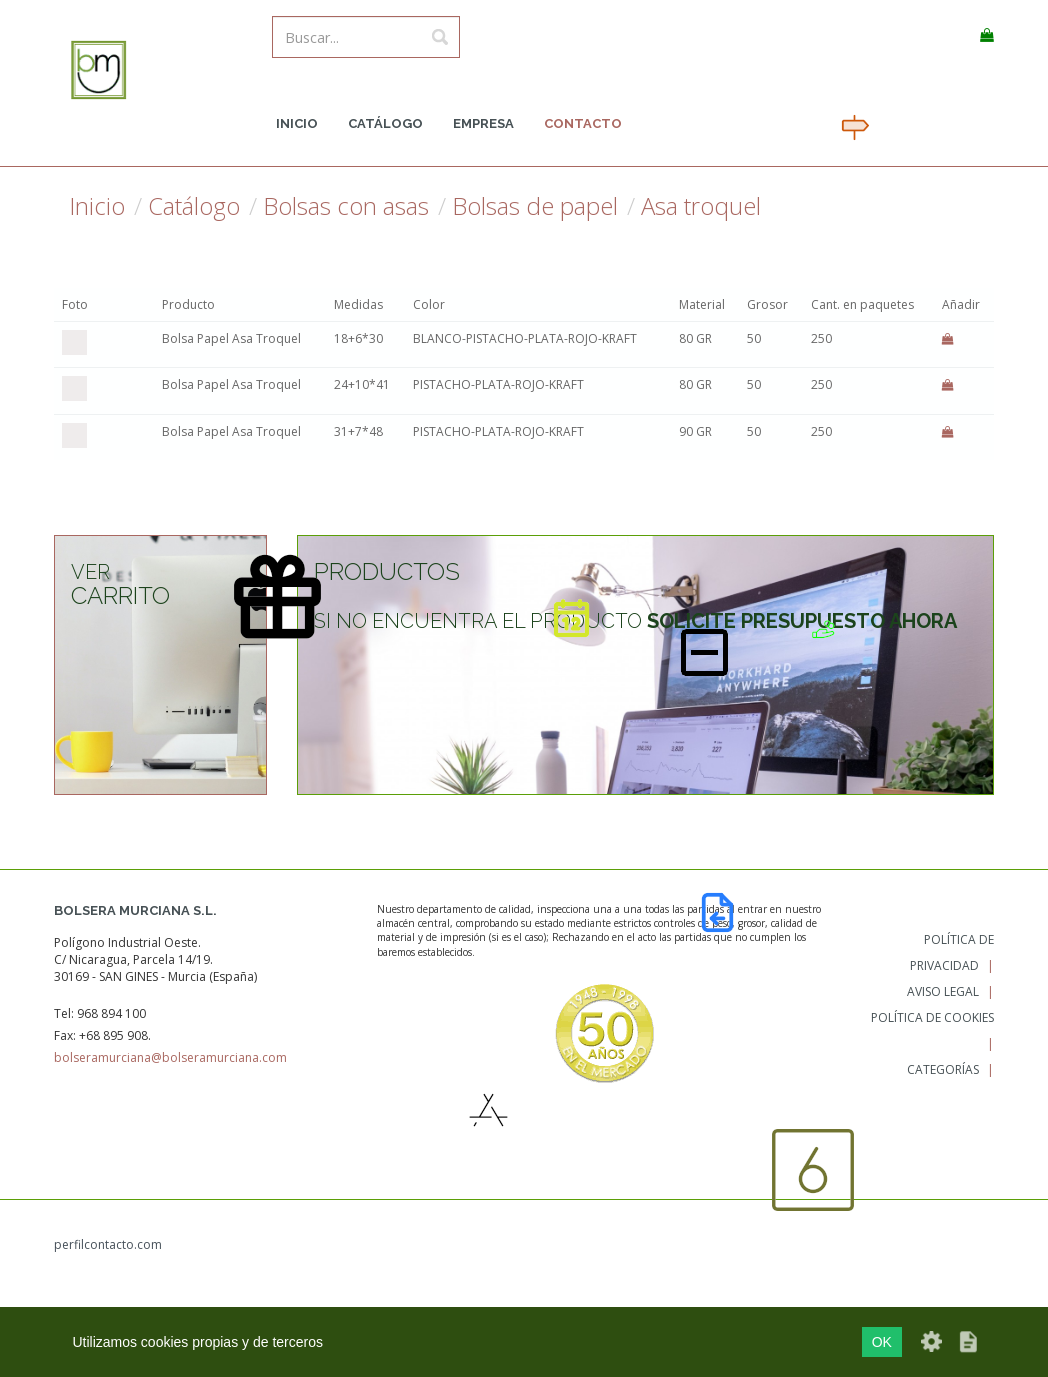 Image resolution: width=1048 pixels, height=1377 pixels. What do you see at coordinates (277, 601) in the screenshot?
I see `view or redeem a gift` at bounding box center [277, 601].